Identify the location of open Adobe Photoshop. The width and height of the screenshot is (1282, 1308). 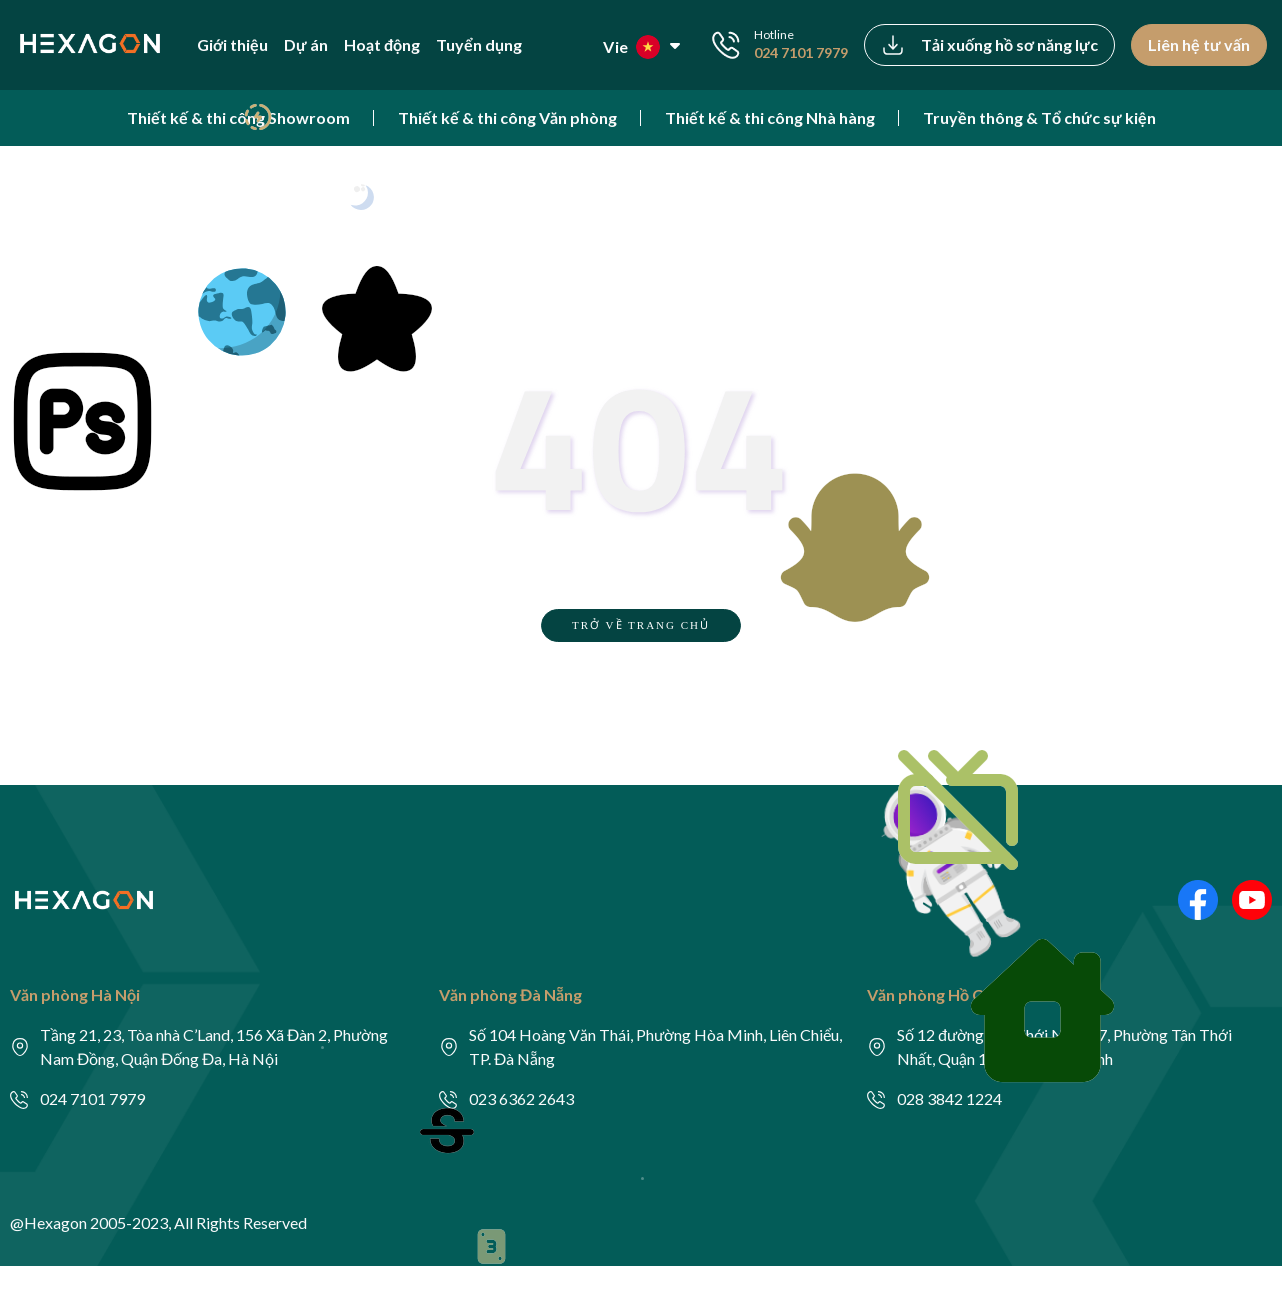
(82, 421).